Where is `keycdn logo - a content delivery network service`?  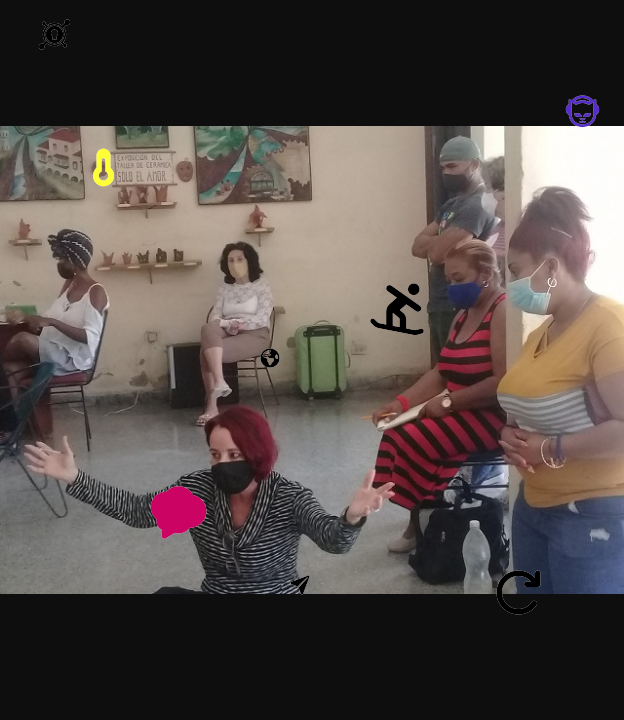
keycdn logo - a content delivery network service is located at coordinates (54, 34).